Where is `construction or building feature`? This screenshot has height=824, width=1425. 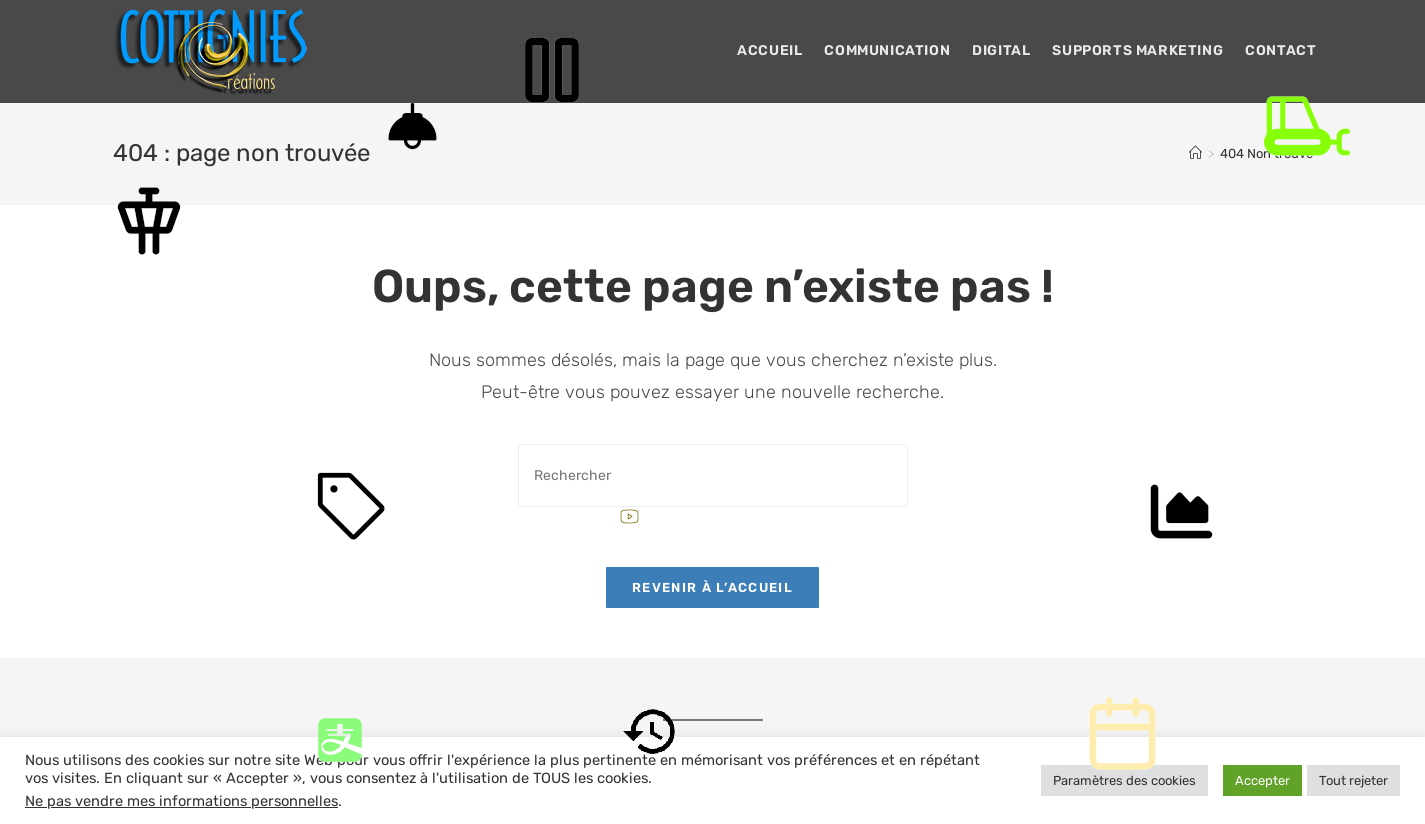
construction or building feature is located at coordinates (1307, 126).